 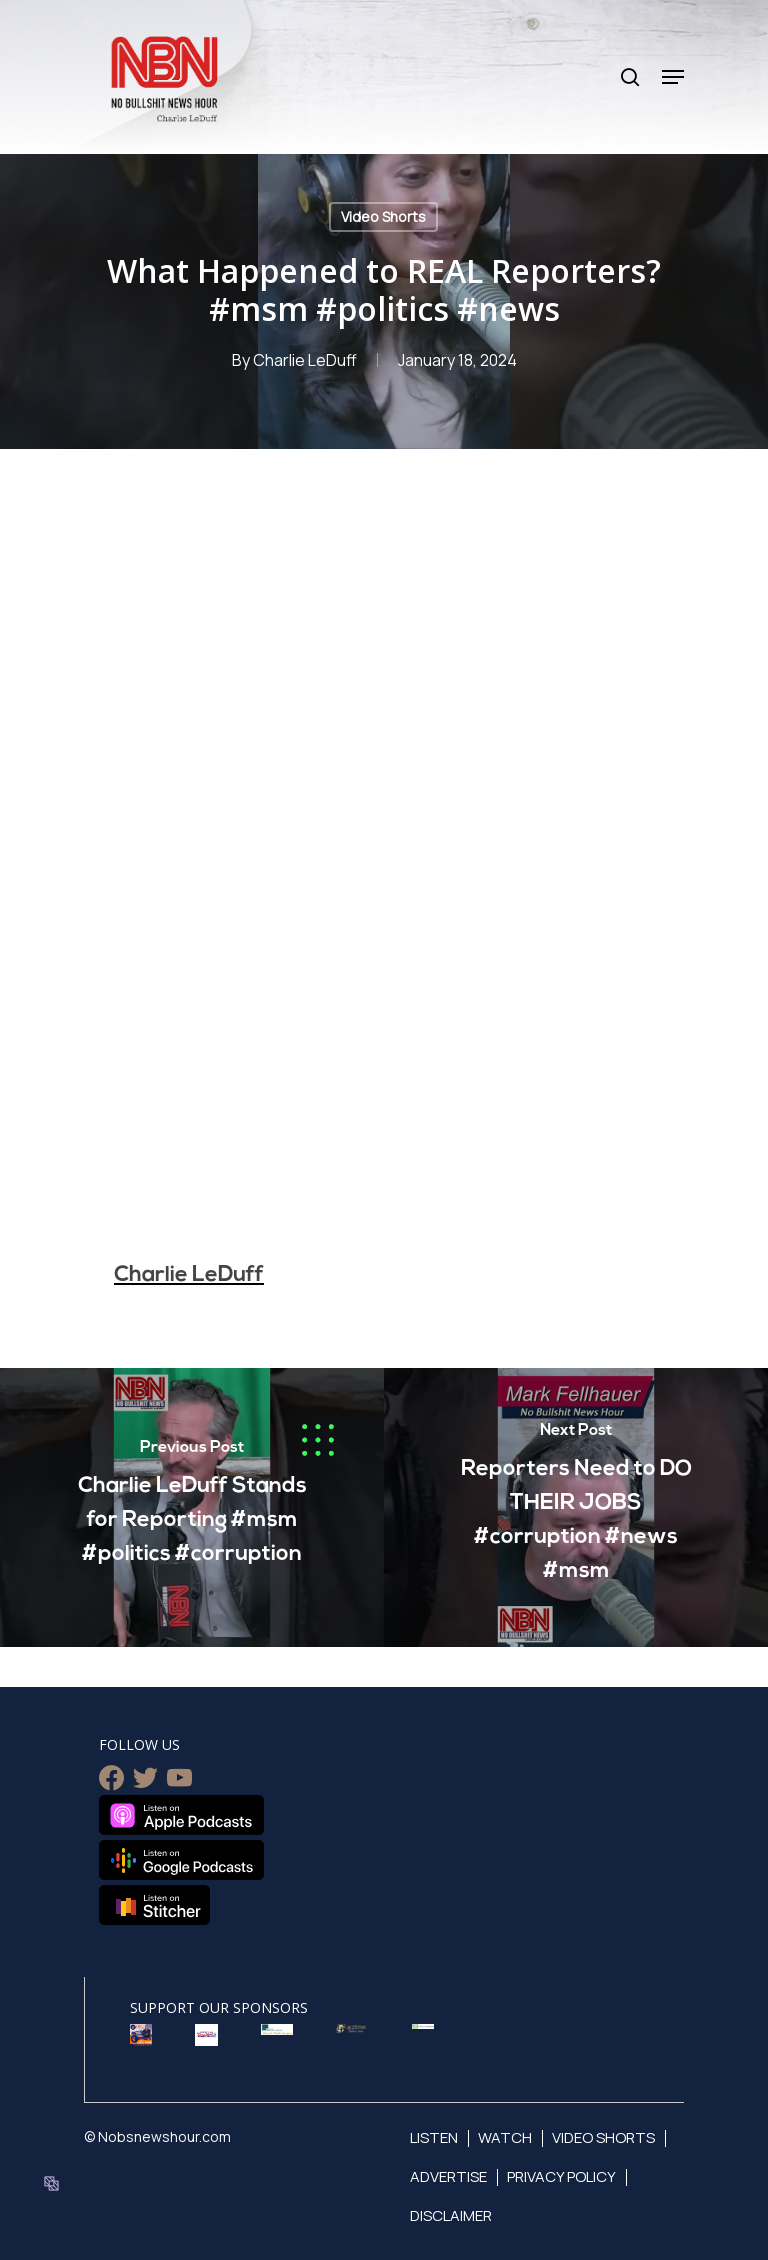 What do you see at coordinates (51, 2183) in the screenshot?
I see `exclude overlapping areas in shape editing` at bounding box center [51, 2183].